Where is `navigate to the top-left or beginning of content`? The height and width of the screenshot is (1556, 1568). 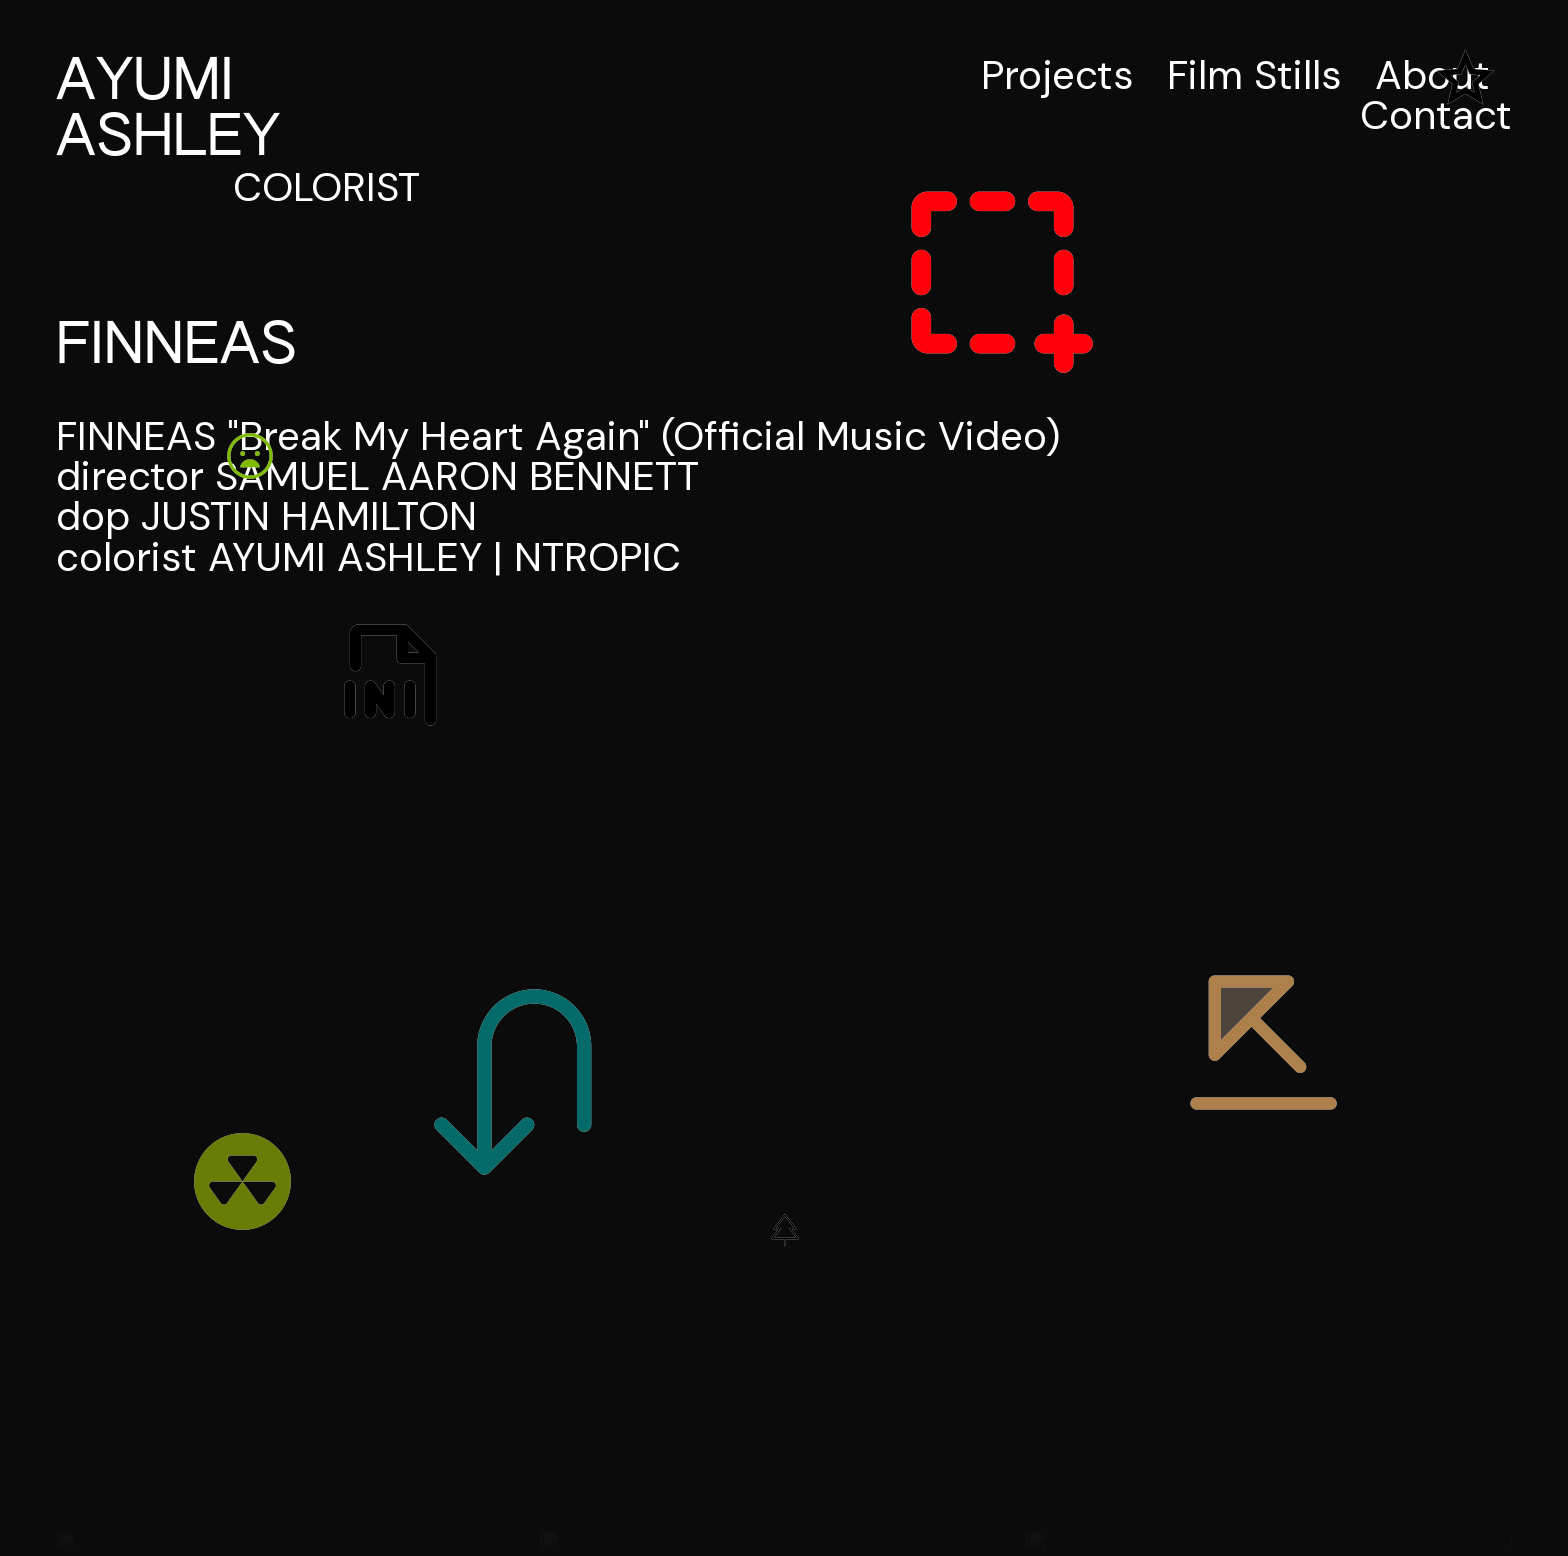
navigate to the top-left or beginning of content is located at coordinates (1257, 1042).